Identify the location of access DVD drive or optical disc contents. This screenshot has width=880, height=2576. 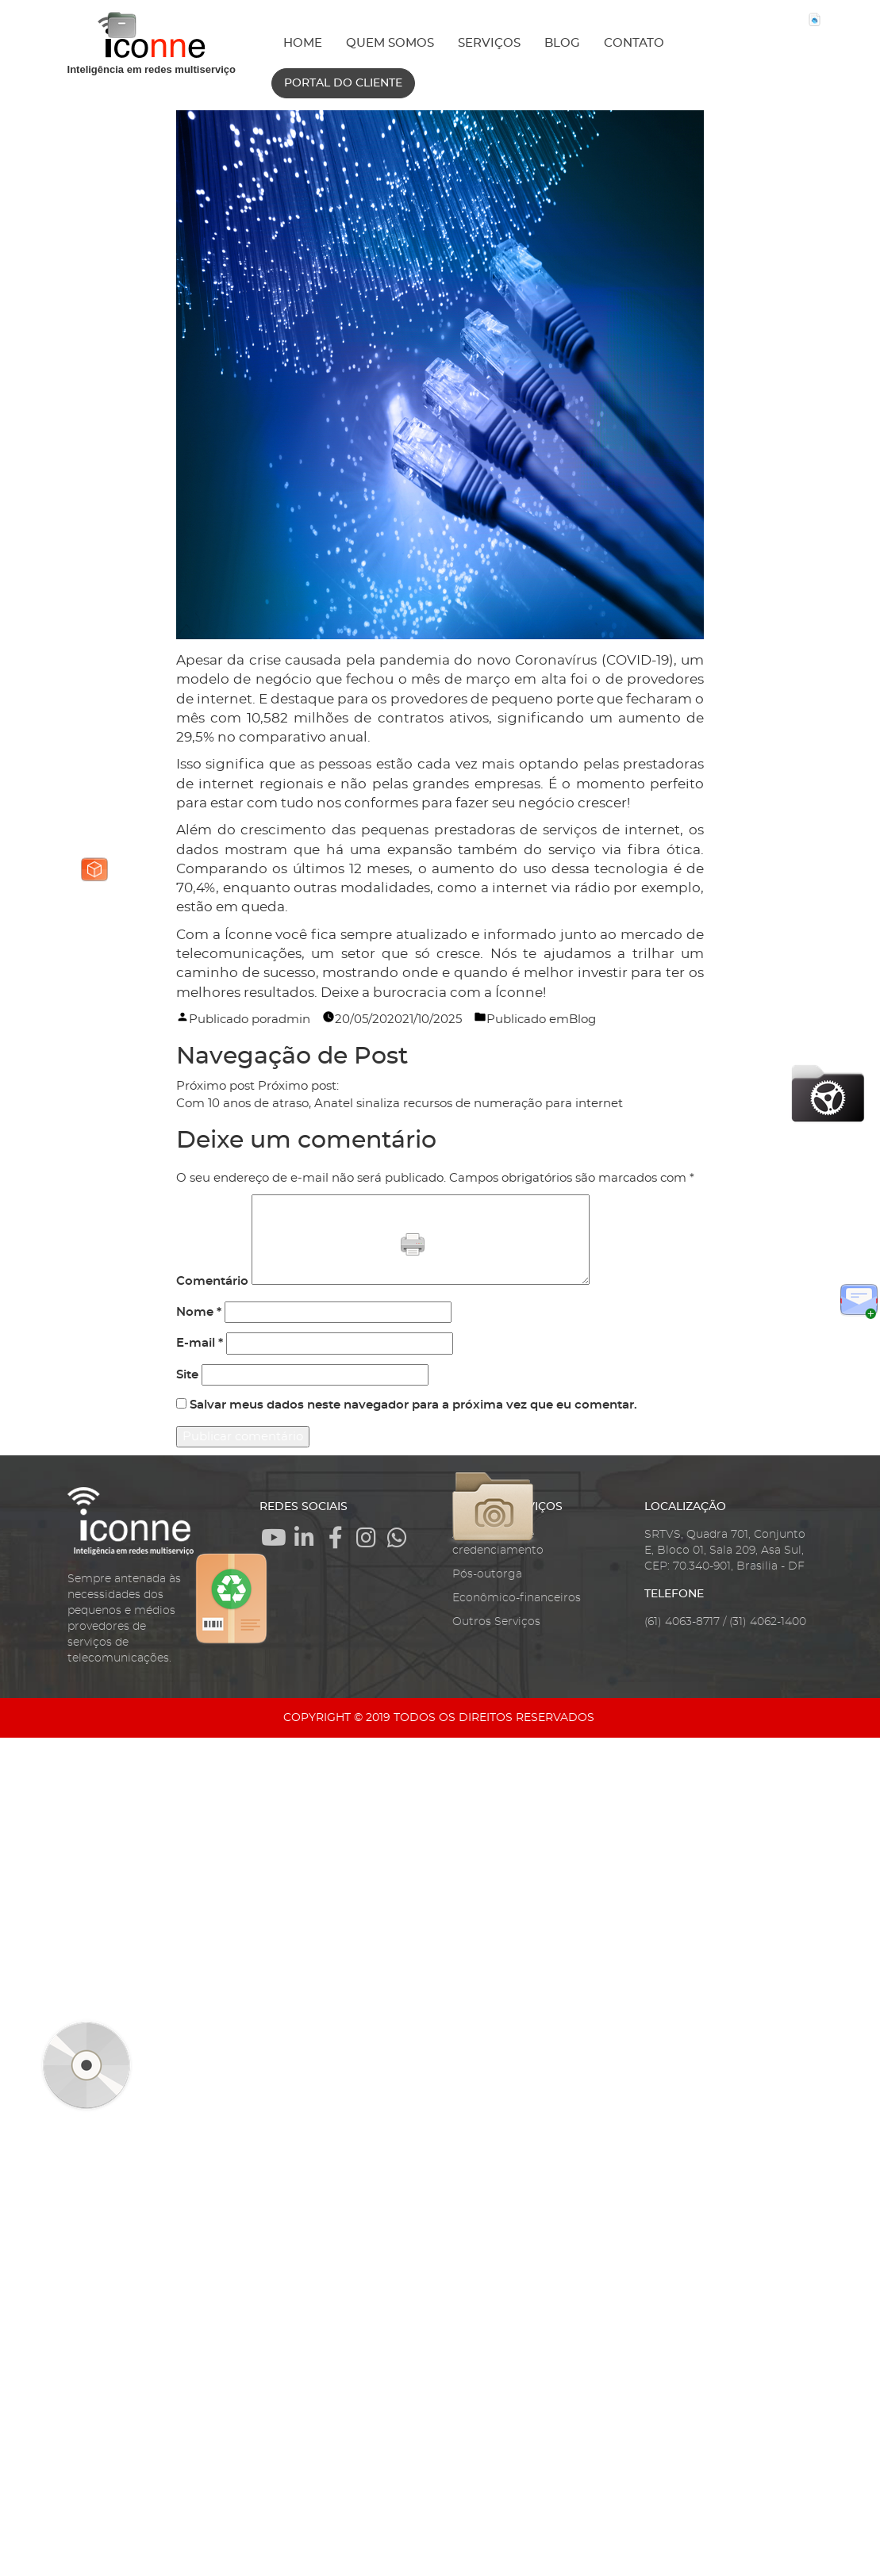
(86, 2065).